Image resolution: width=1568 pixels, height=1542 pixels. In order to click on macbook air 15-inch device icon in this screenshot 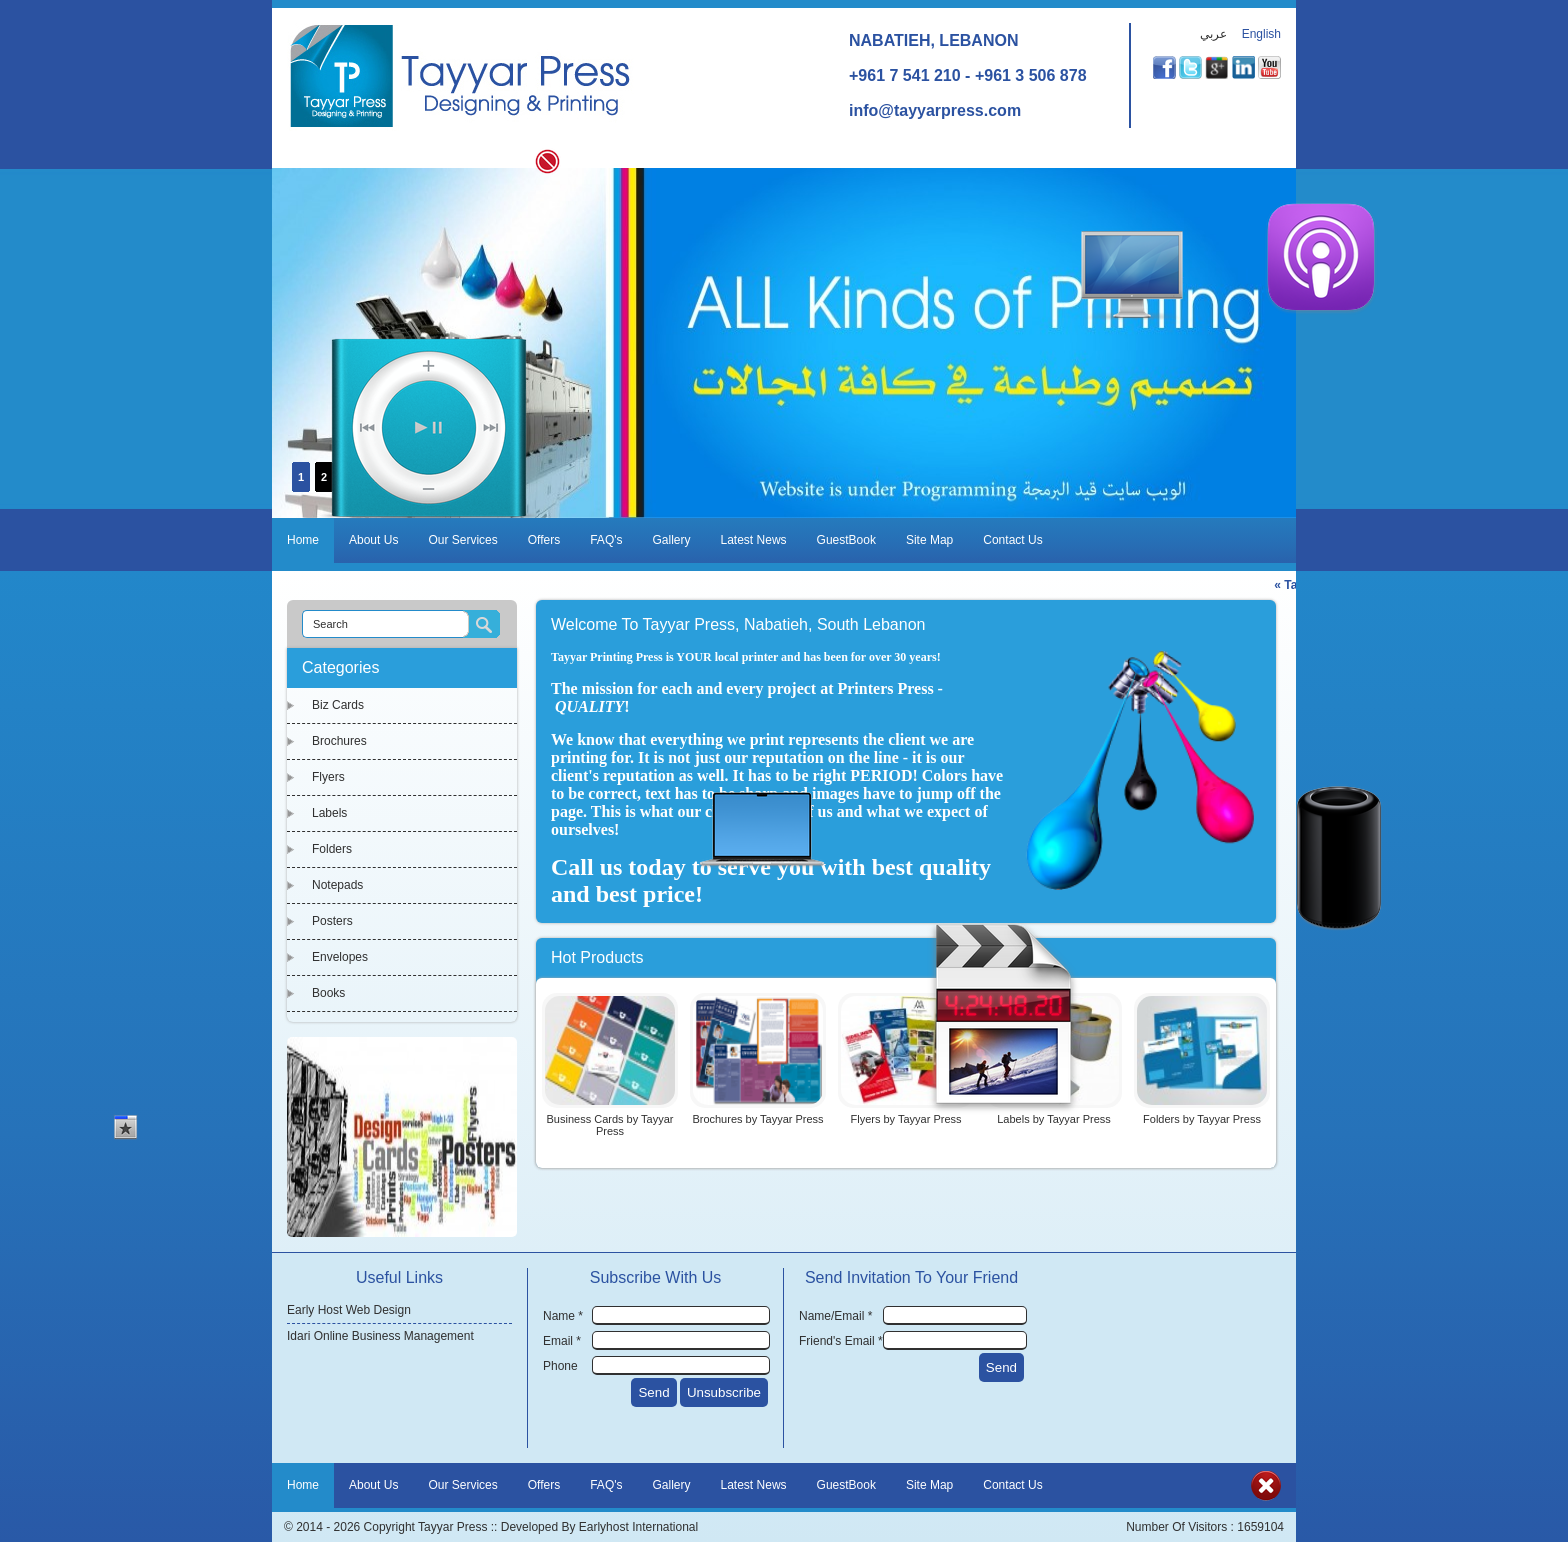, I will do `click(762, 823)`.